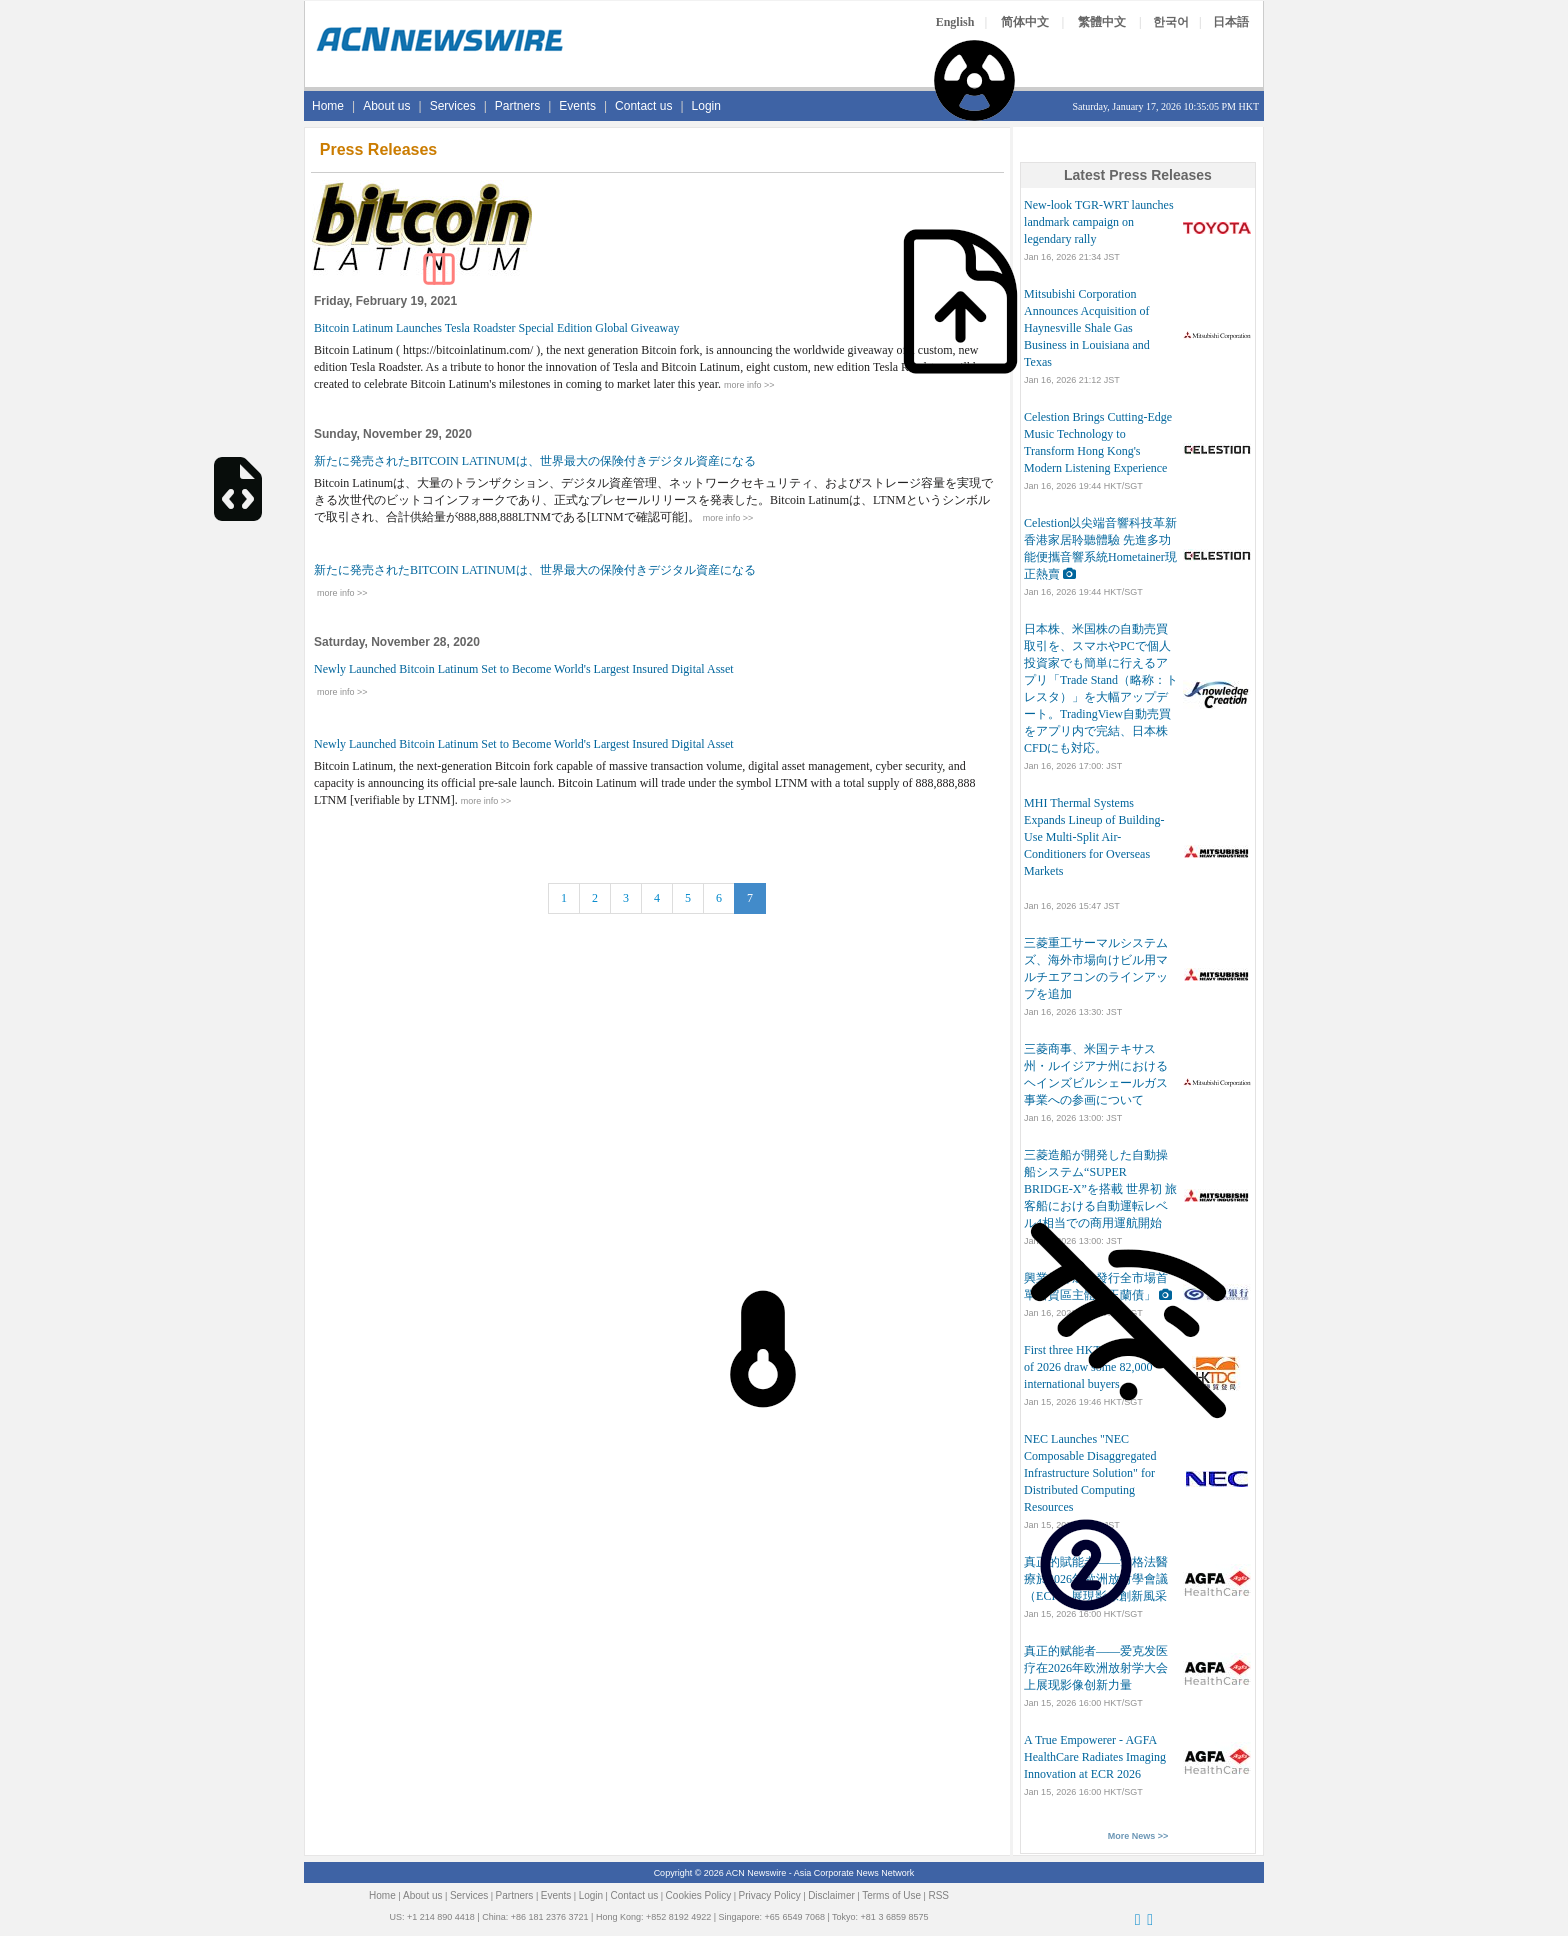 The width and height of the screenshot is (1568, 1936). What do you see at coordinates (1128, 1320) in the screenshot?
I see `indicates wifi is currently disabled` at bounding box center [1128, 1320].